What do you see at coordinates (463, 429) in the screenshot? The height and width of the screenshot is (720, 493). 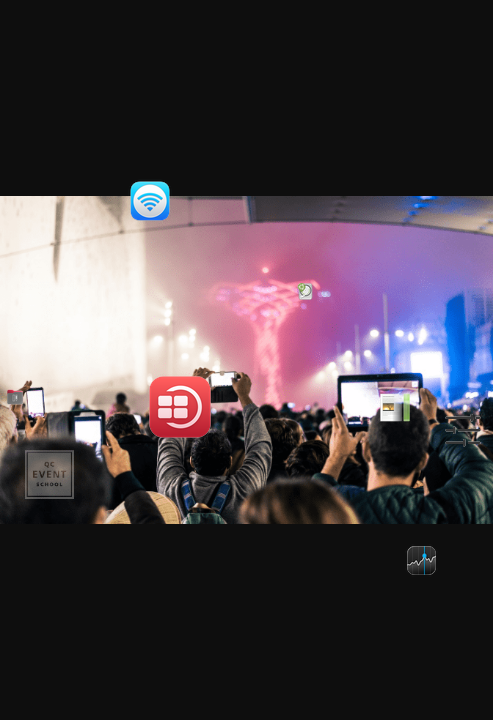 I see `adjust audio equalizer settings` at bounding box center [463, 429].